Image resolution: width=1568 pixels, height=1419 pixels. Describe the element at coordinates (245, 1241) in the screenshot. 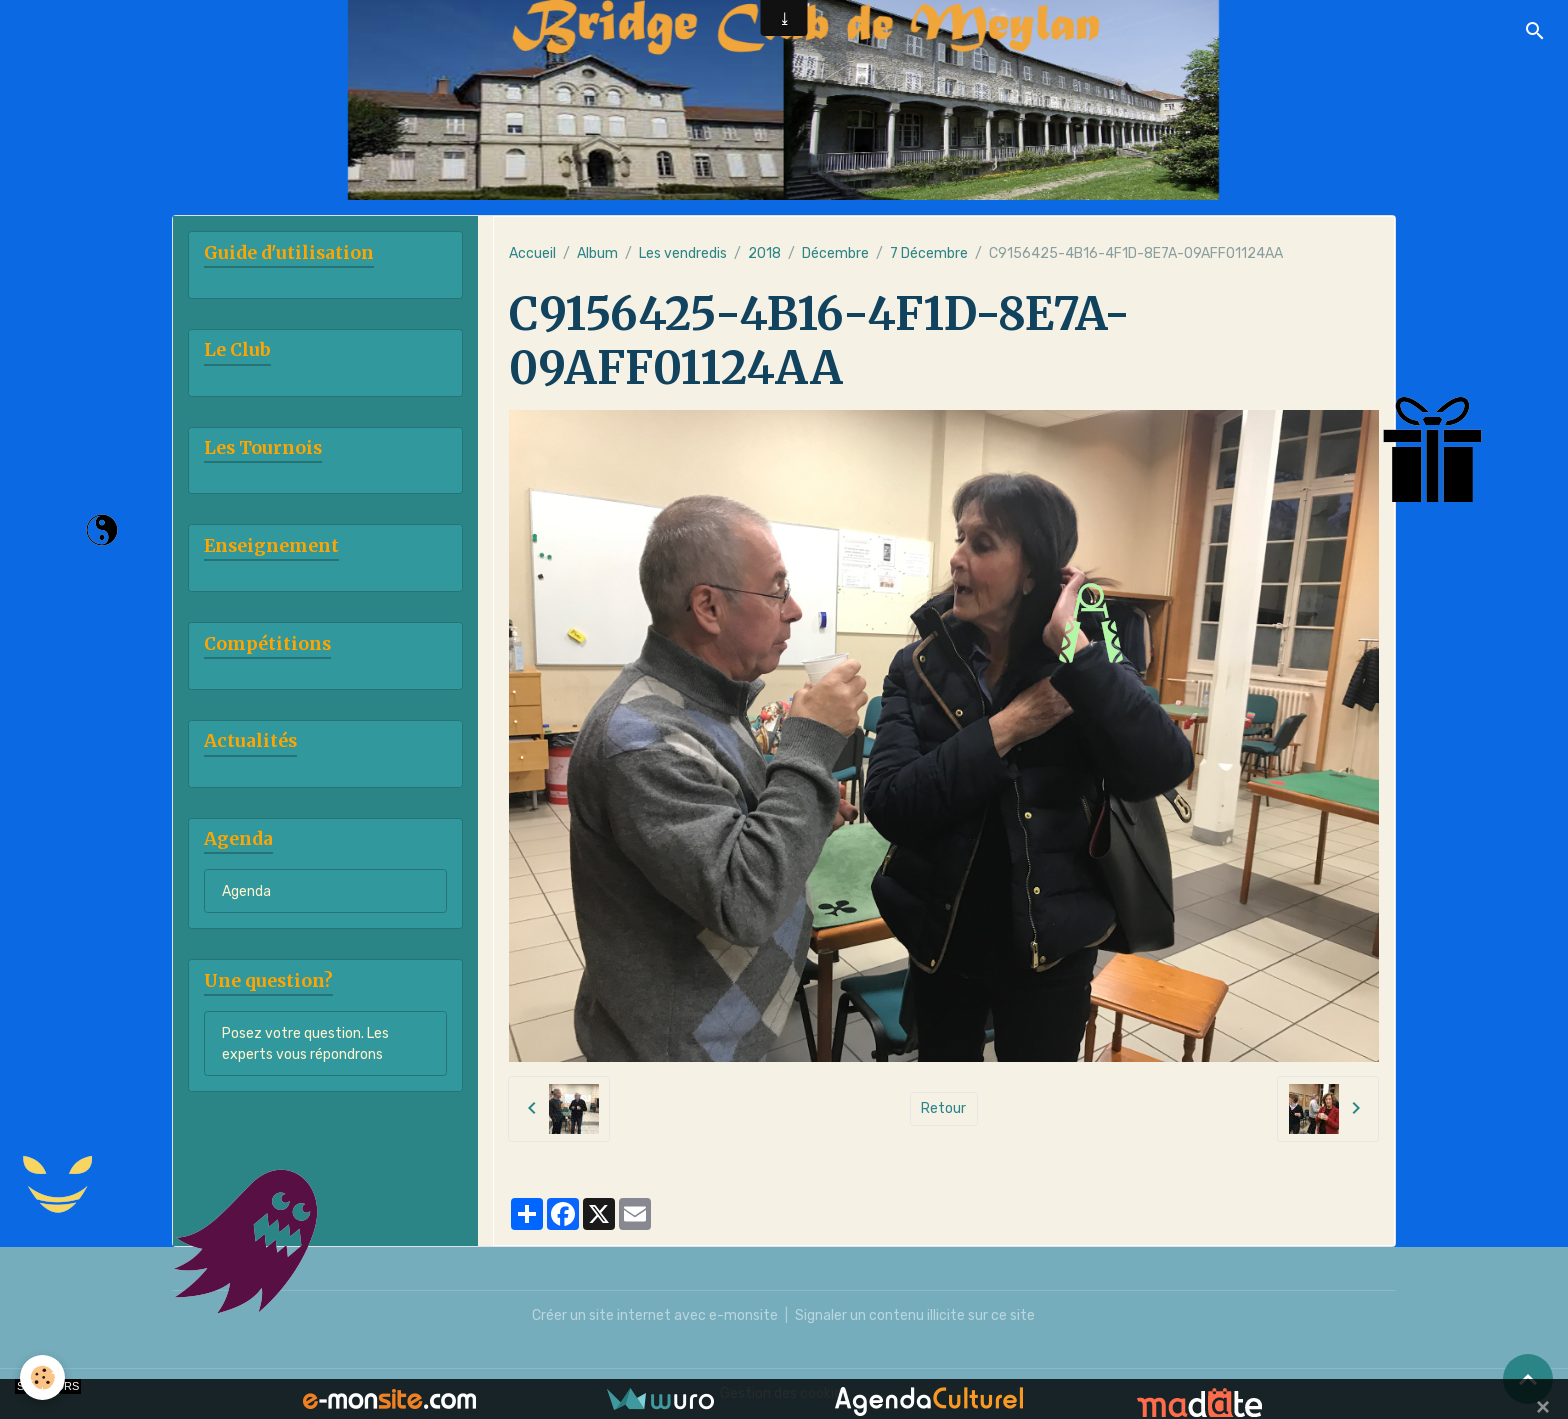

I see `toggle ghost mode or invisible status` at that location.